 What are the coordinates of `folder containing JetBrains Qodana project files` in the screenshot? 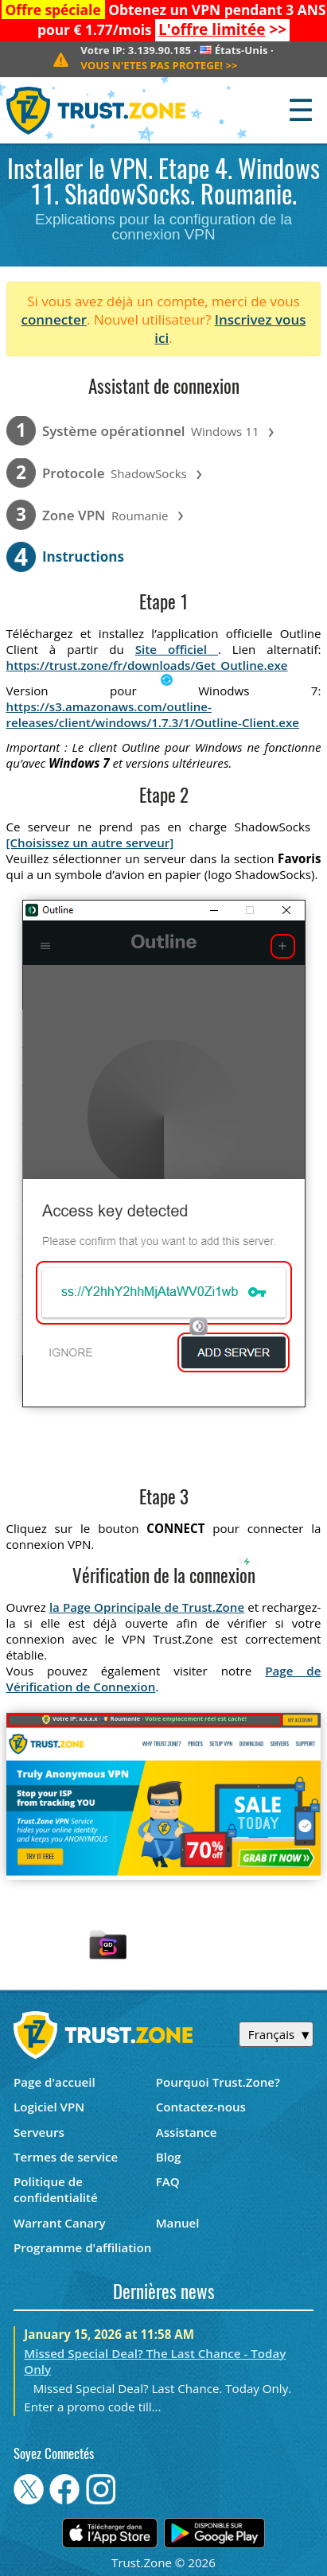 It's located at (107, 1945).